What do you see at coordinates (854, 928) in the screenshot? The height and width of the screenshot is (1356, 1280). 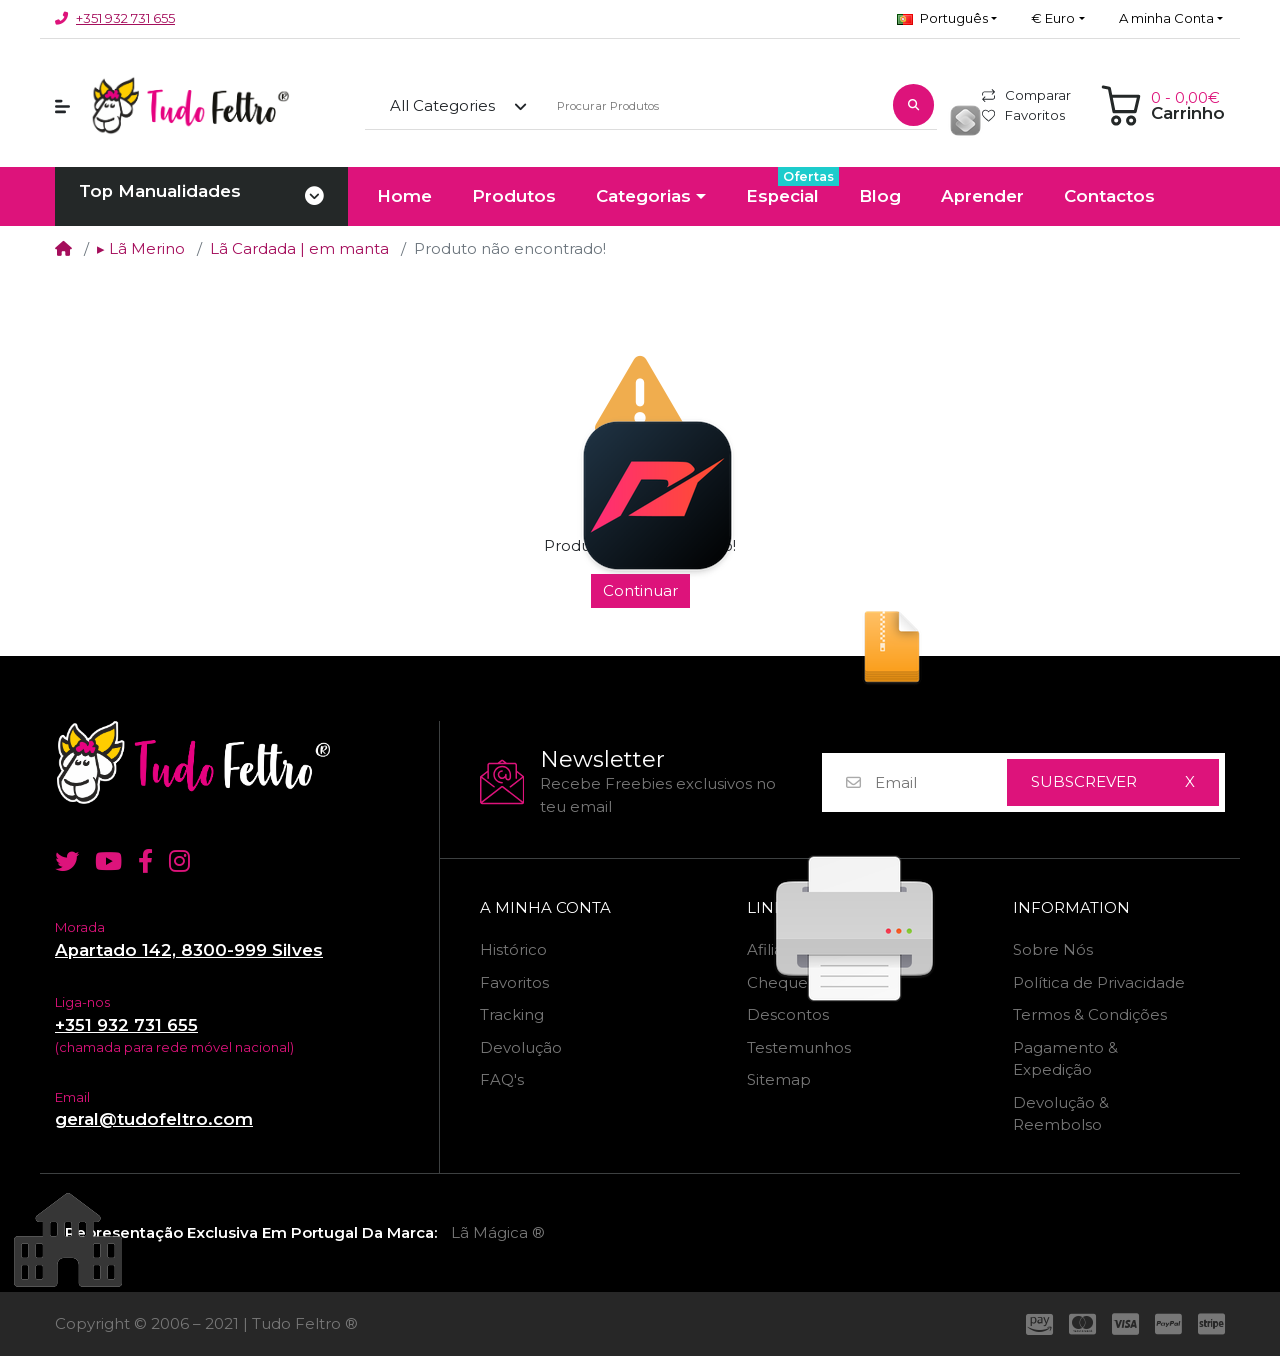 I see `print the current document` at bounding box center [854, 928].